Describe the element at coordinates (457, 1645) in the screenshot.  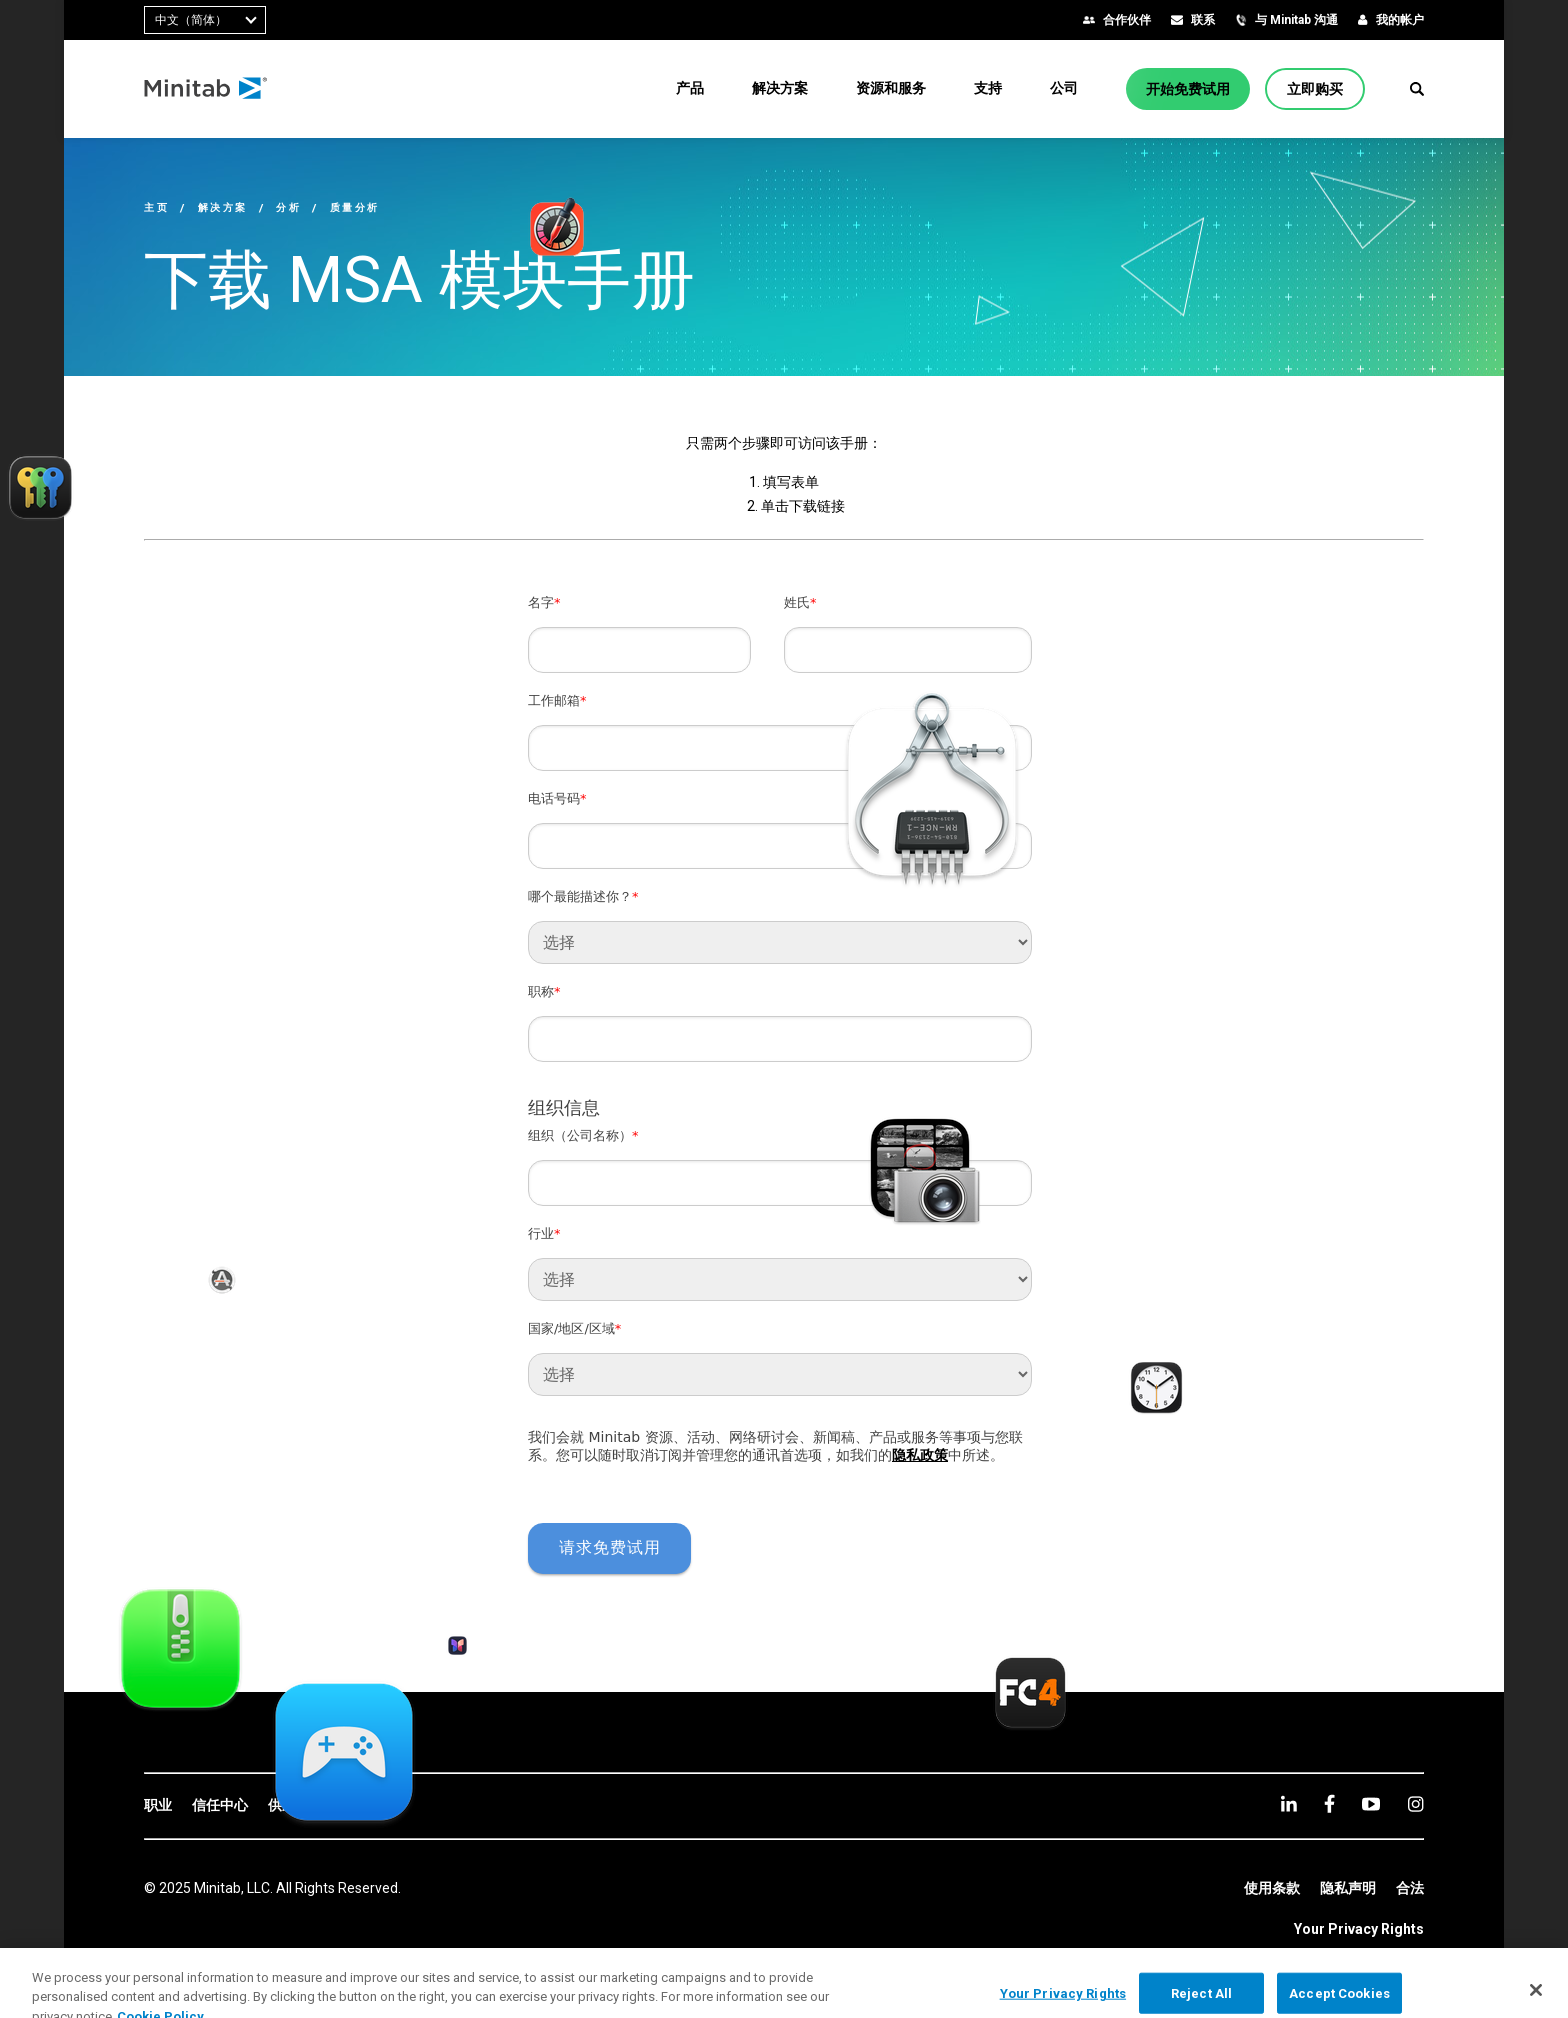
I see `open the journal app` at that location.